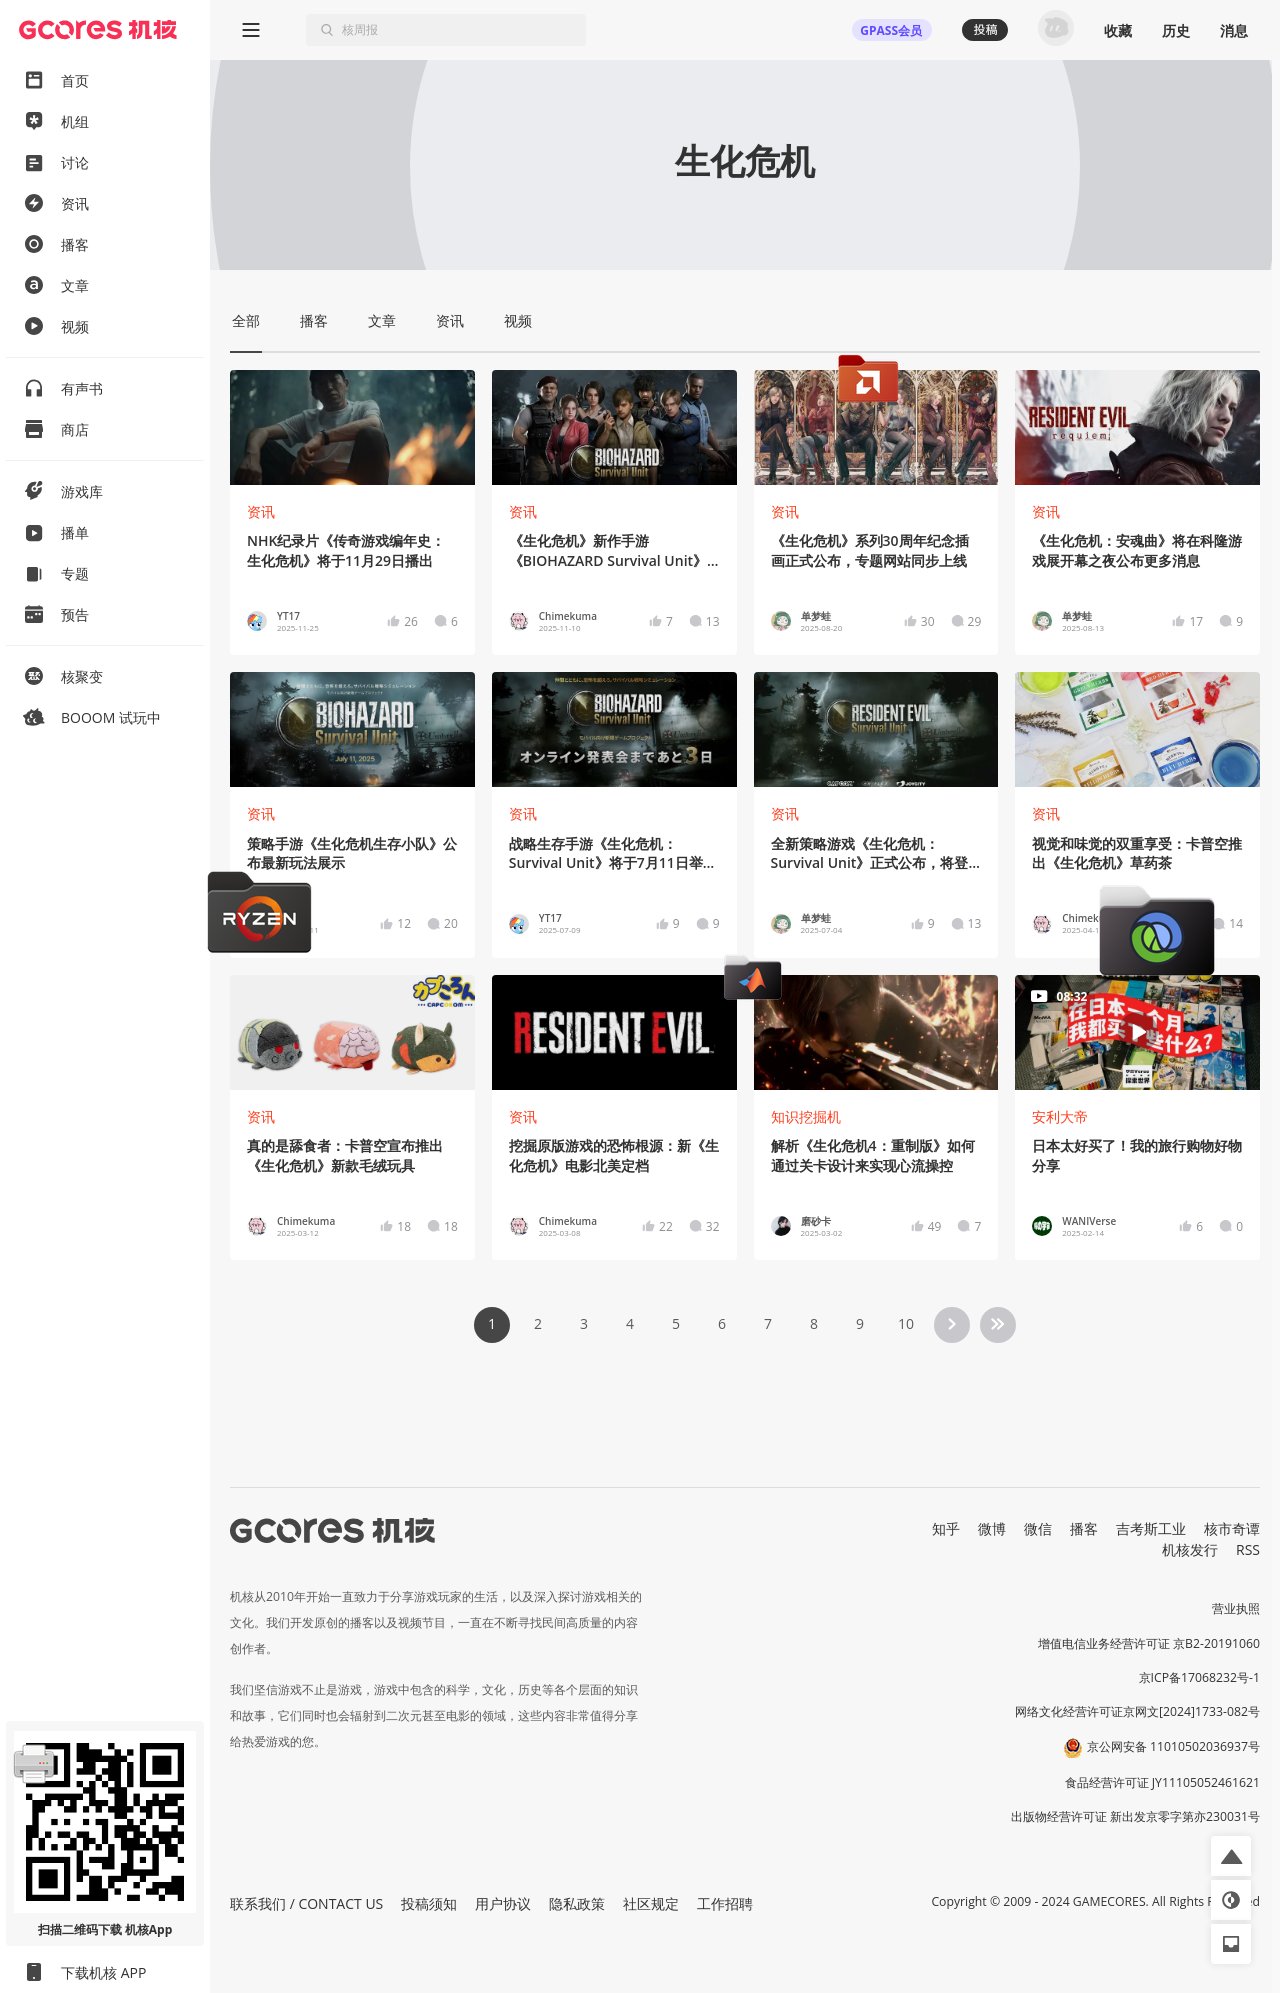  Describe the element at coordinates (868, 380) in the screenshot. I see `folder containing AMD-related files or drivers` at that location.